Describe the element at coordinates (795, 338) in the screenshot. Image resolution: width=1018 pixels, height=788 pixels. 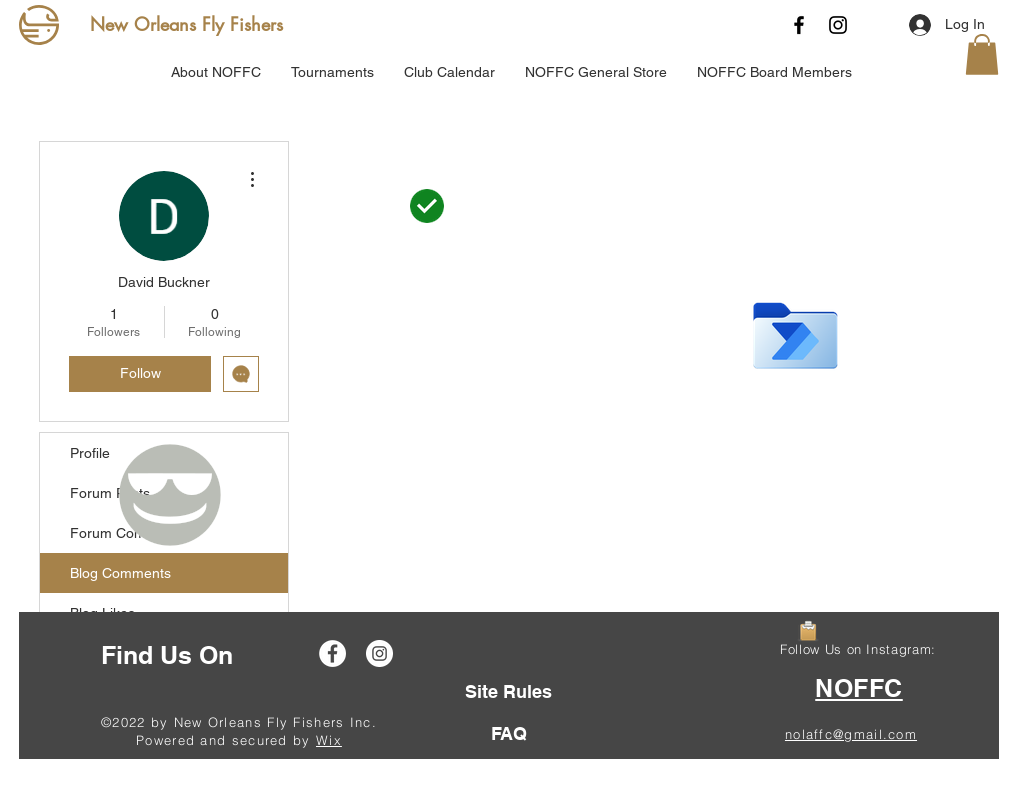
I see `open Microsoft Power Automate project files` at that location.